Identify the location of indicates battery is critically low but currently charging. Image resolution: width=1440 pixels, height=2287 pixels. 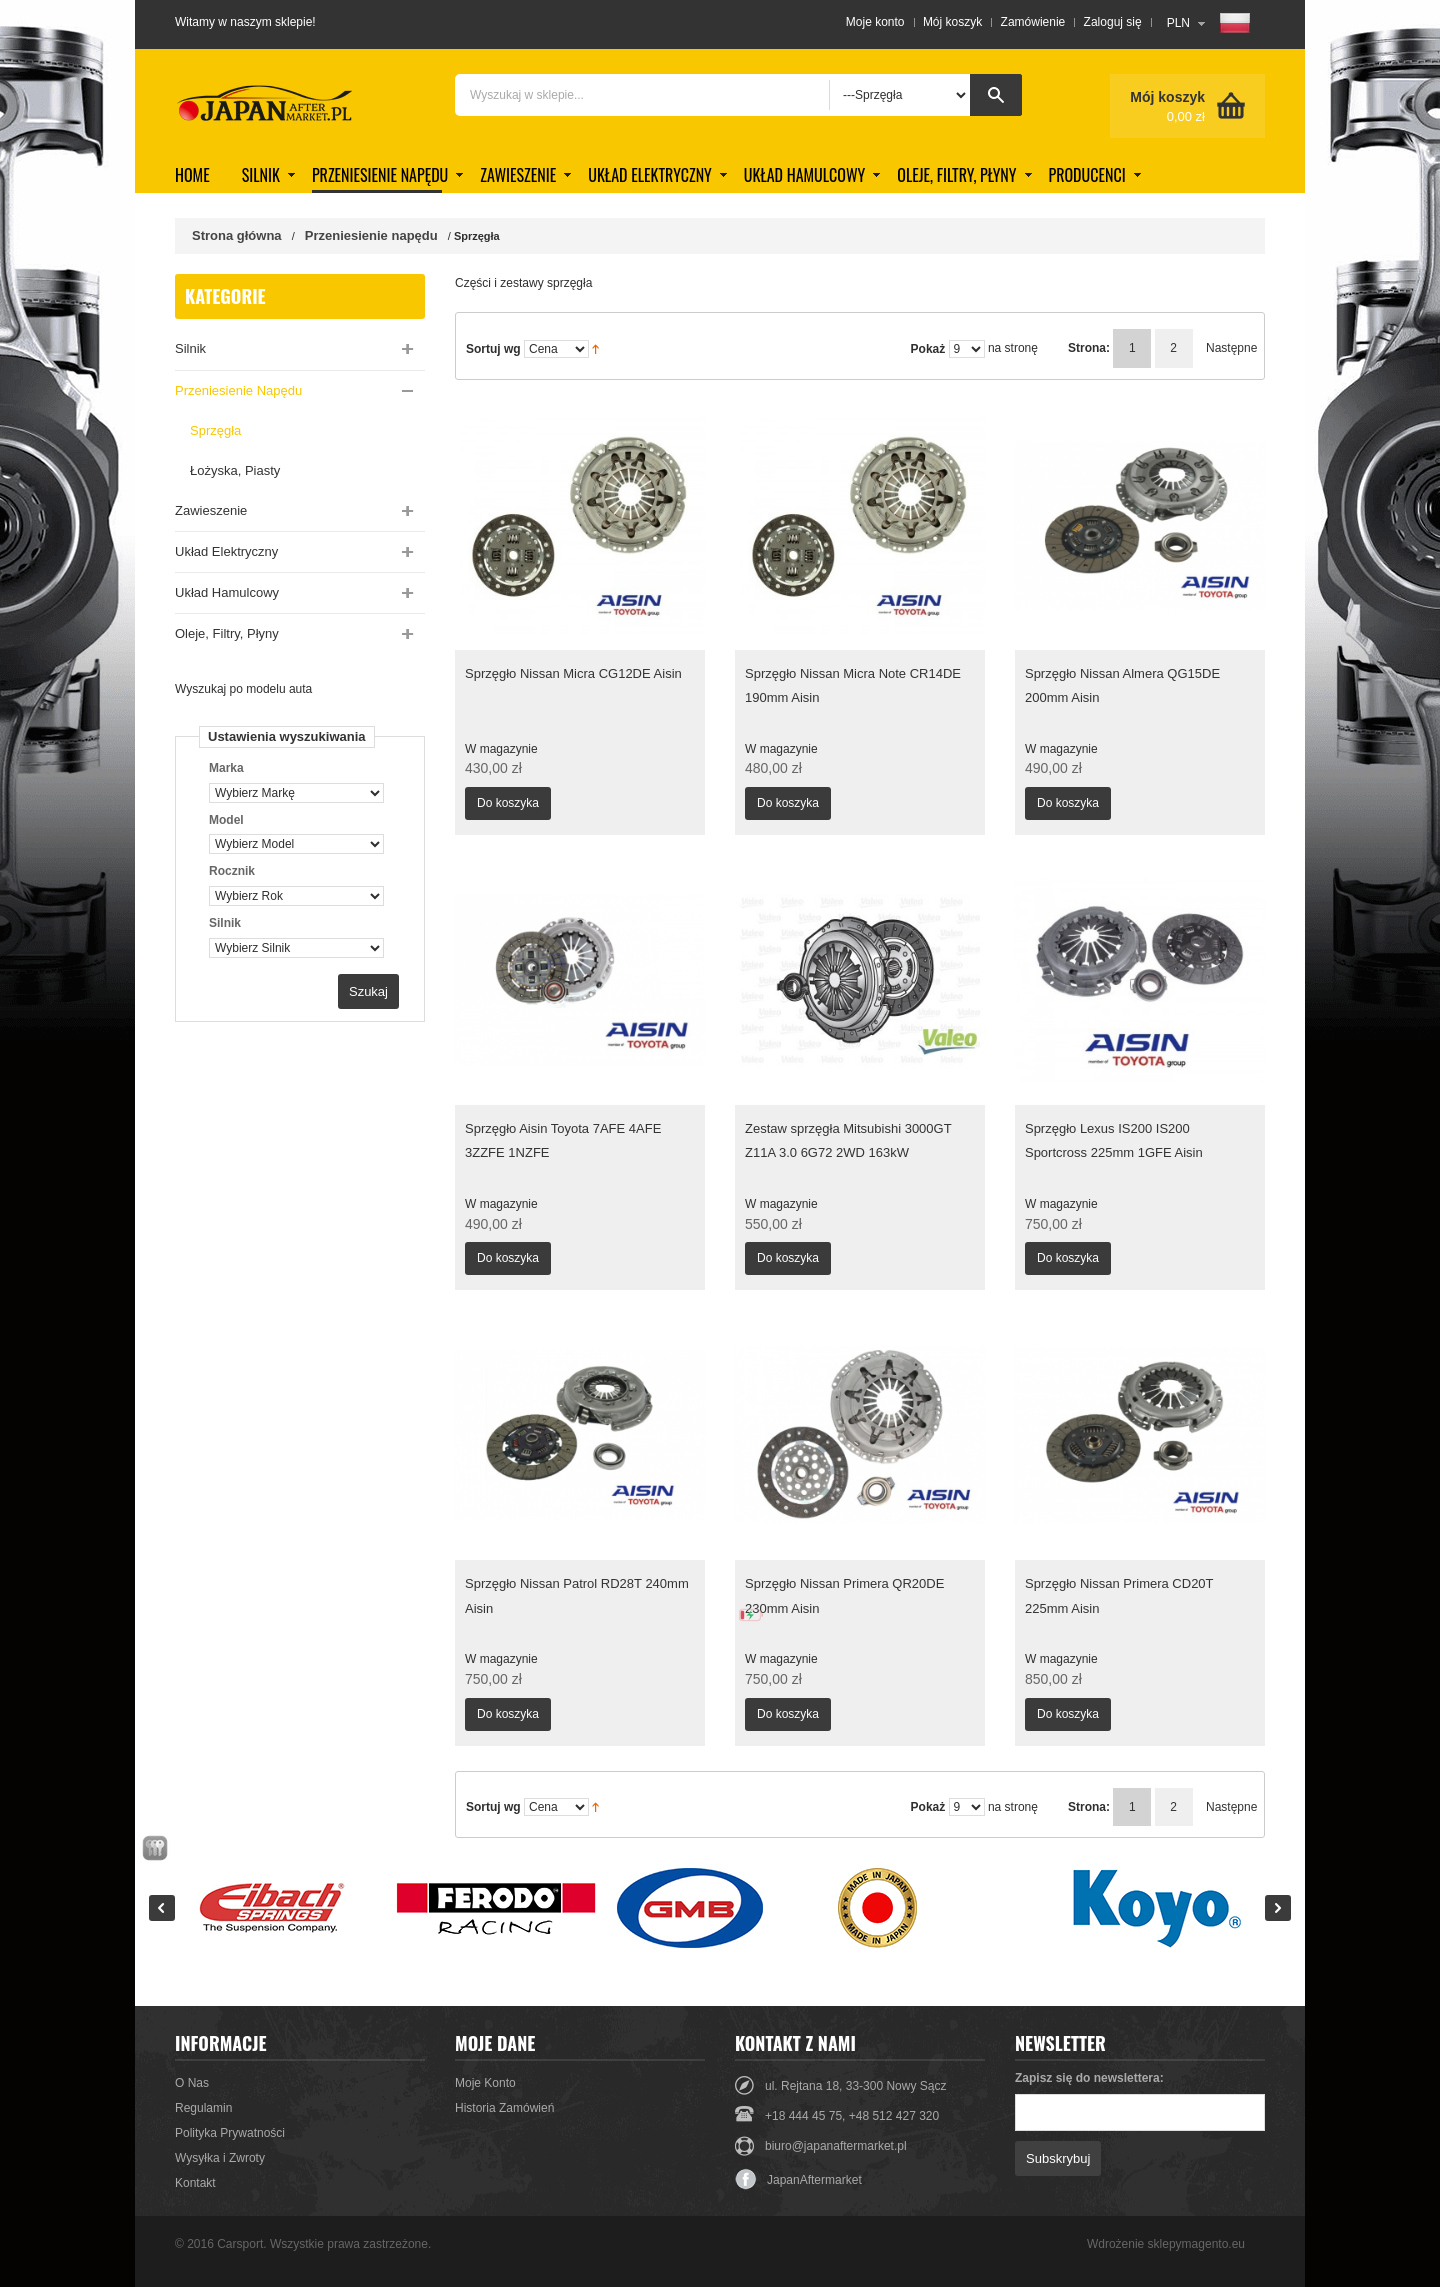
(751, 1615).